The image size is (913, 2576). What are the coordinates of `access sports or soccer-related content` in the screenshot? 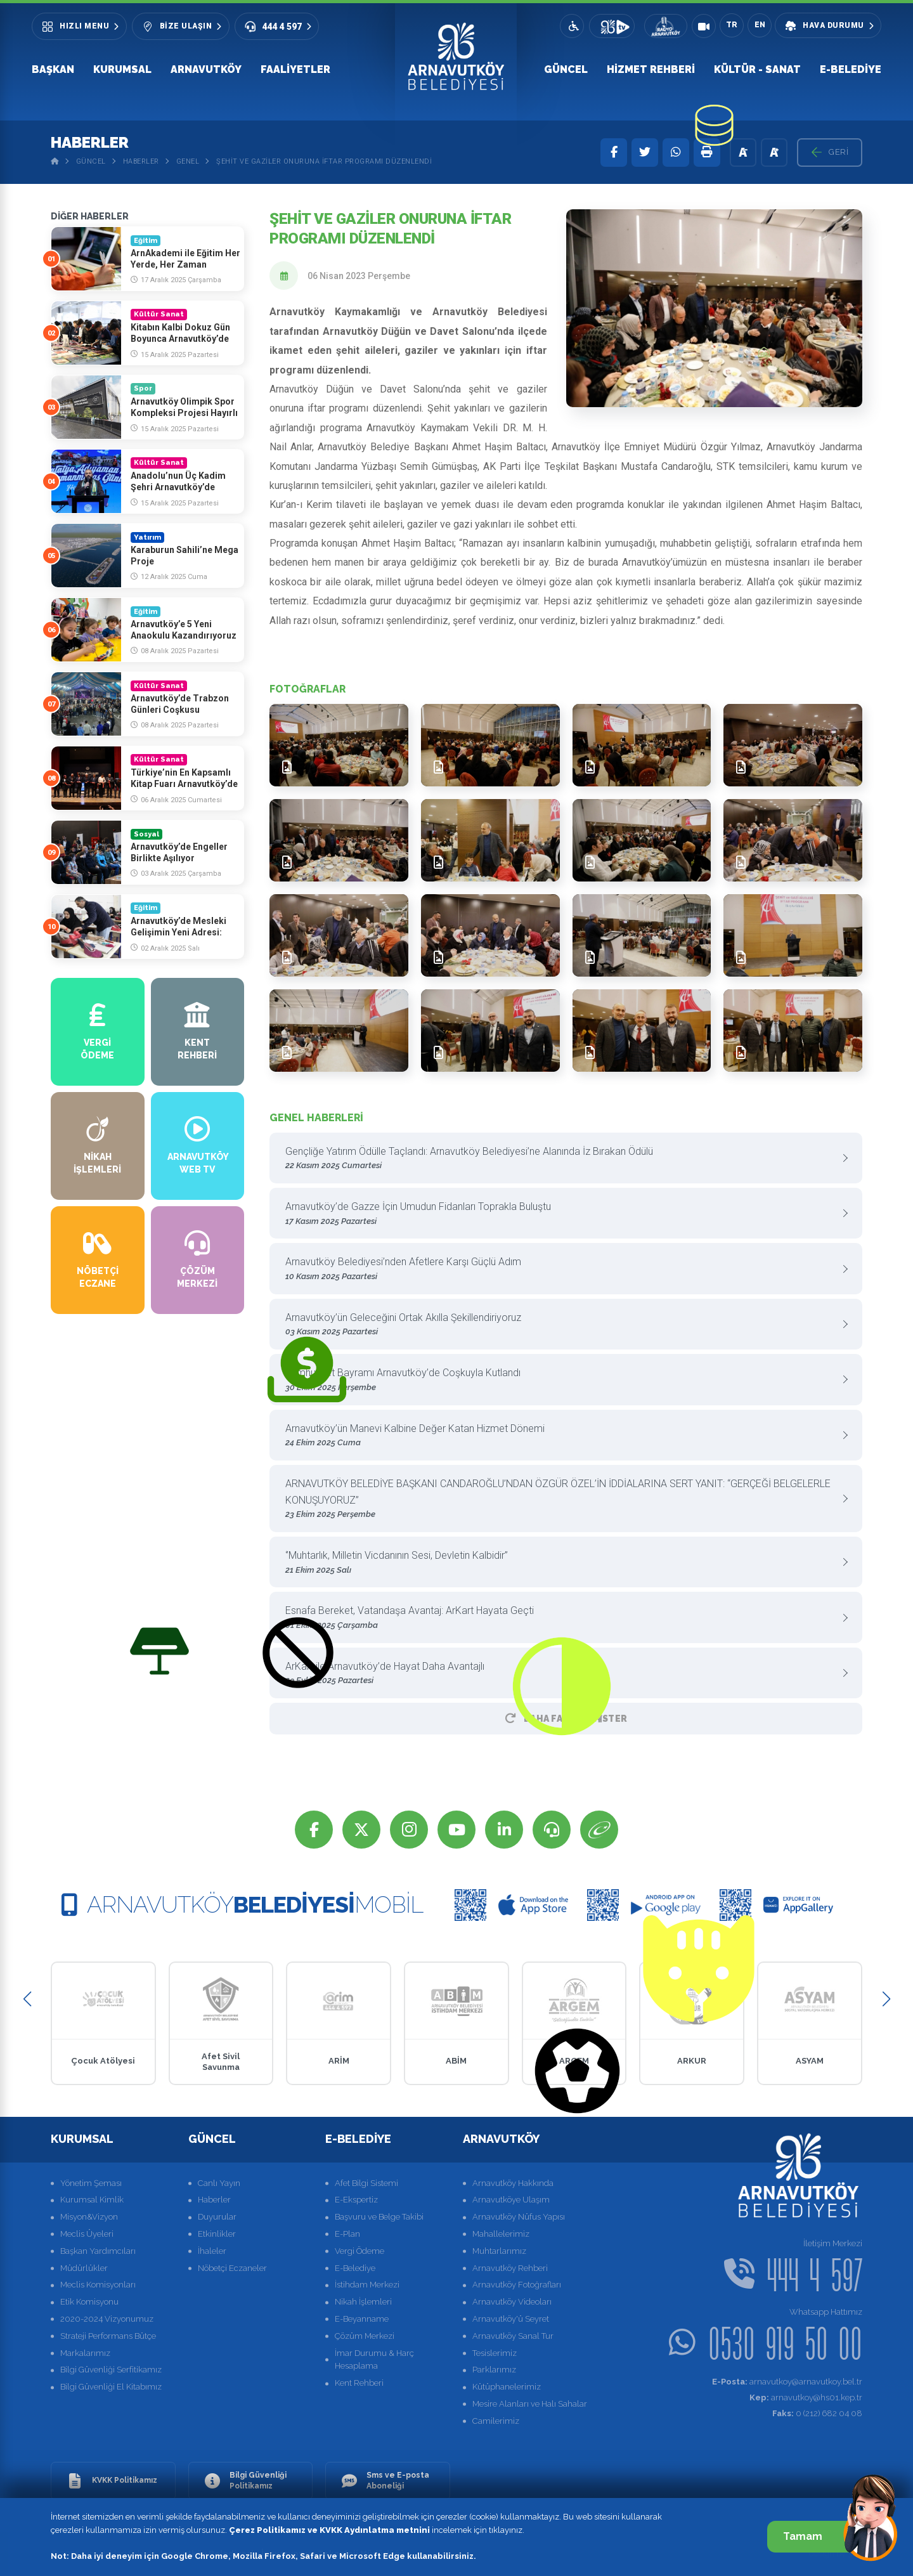 It's located at (577, 2071).